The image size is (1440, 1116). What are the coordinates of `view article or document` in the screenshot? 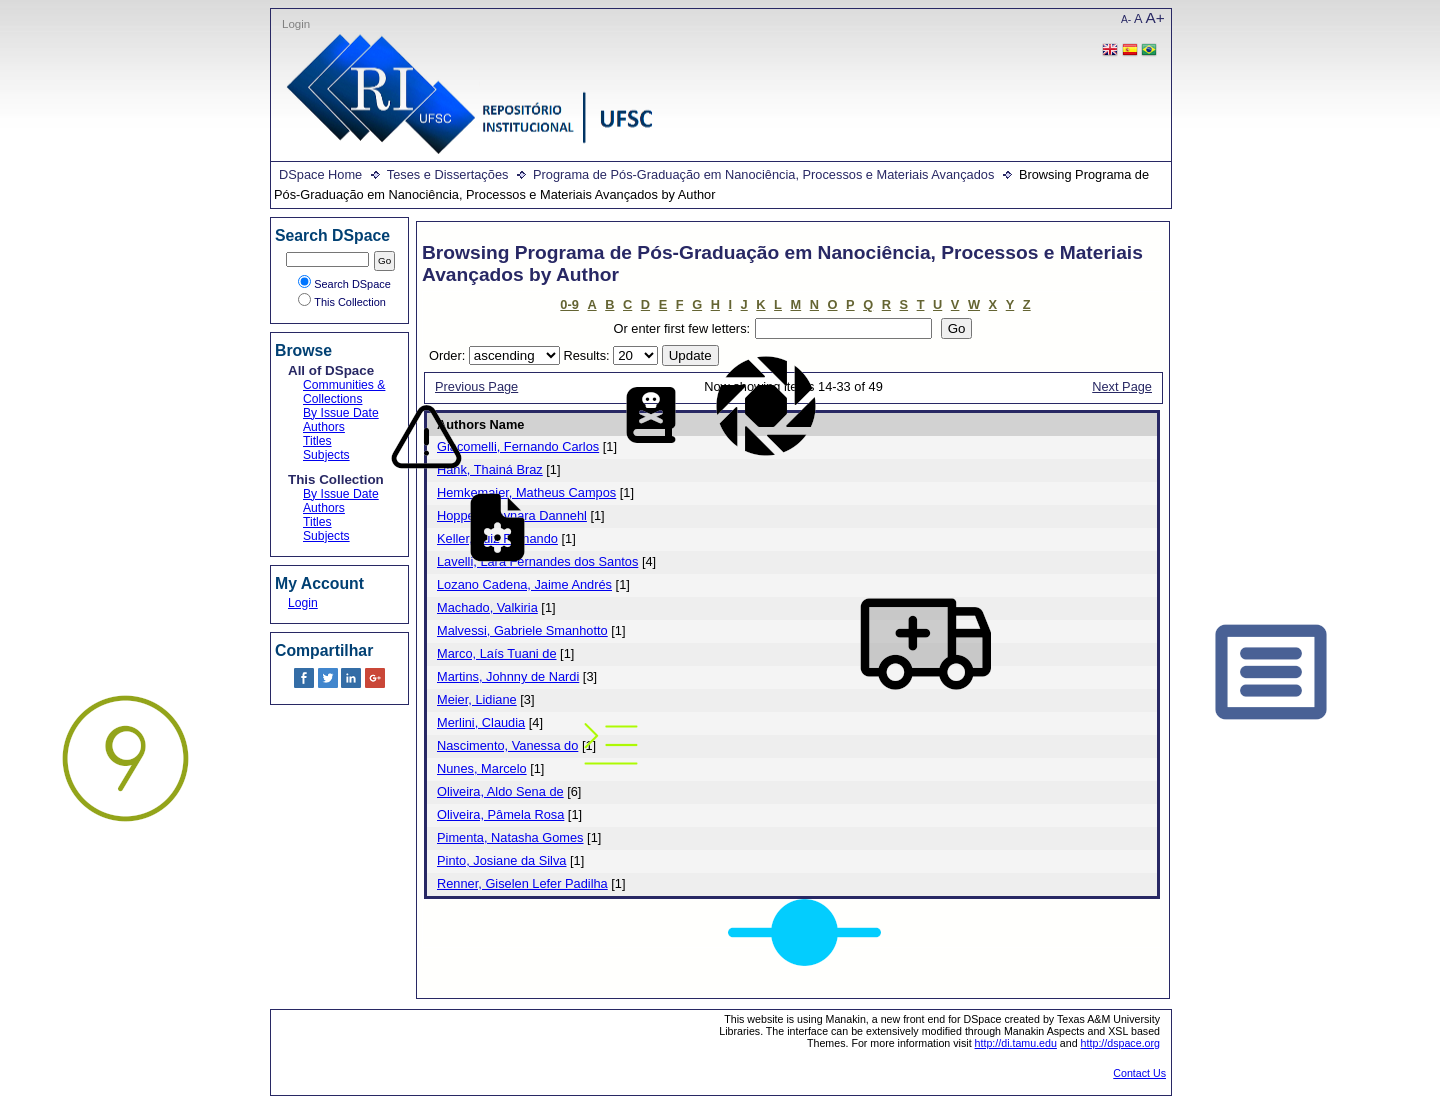 It's located at (1271, 672).